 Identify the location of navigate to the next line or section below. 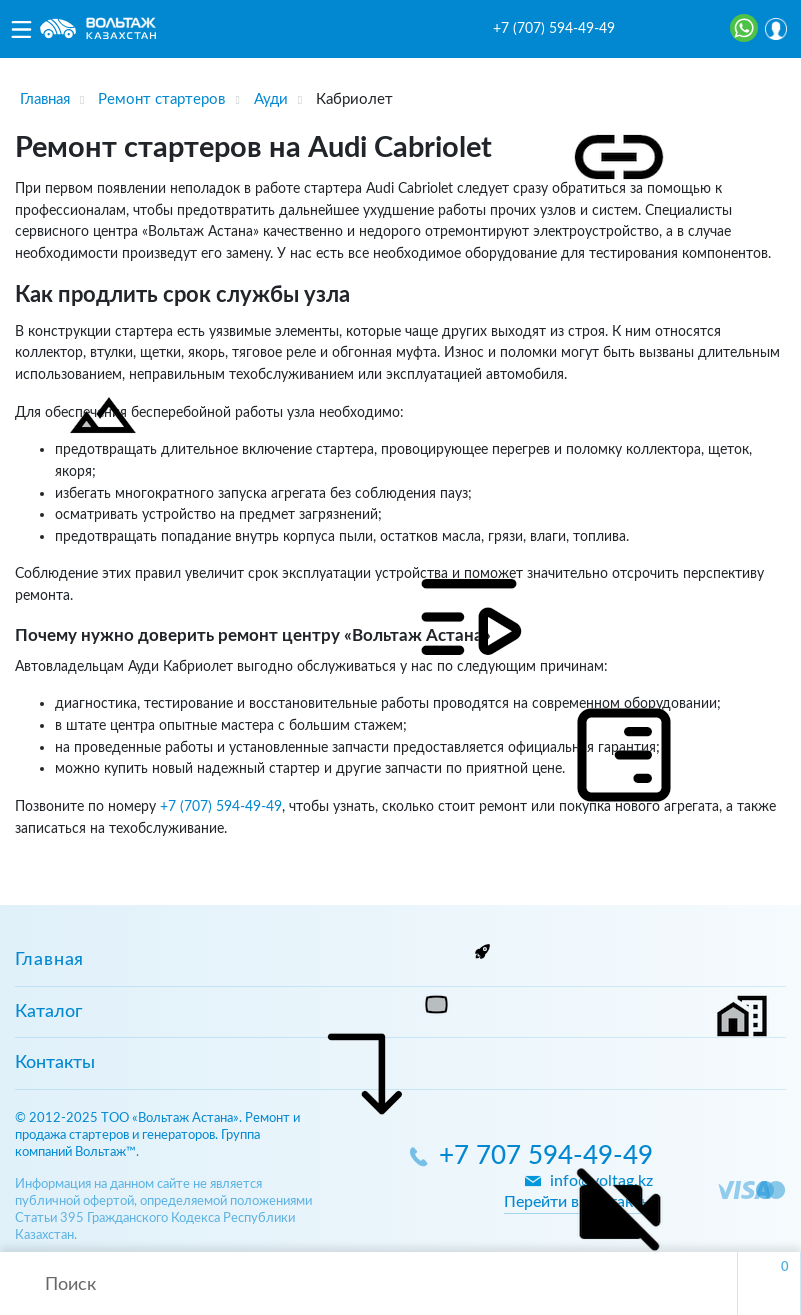
(365, 1074).